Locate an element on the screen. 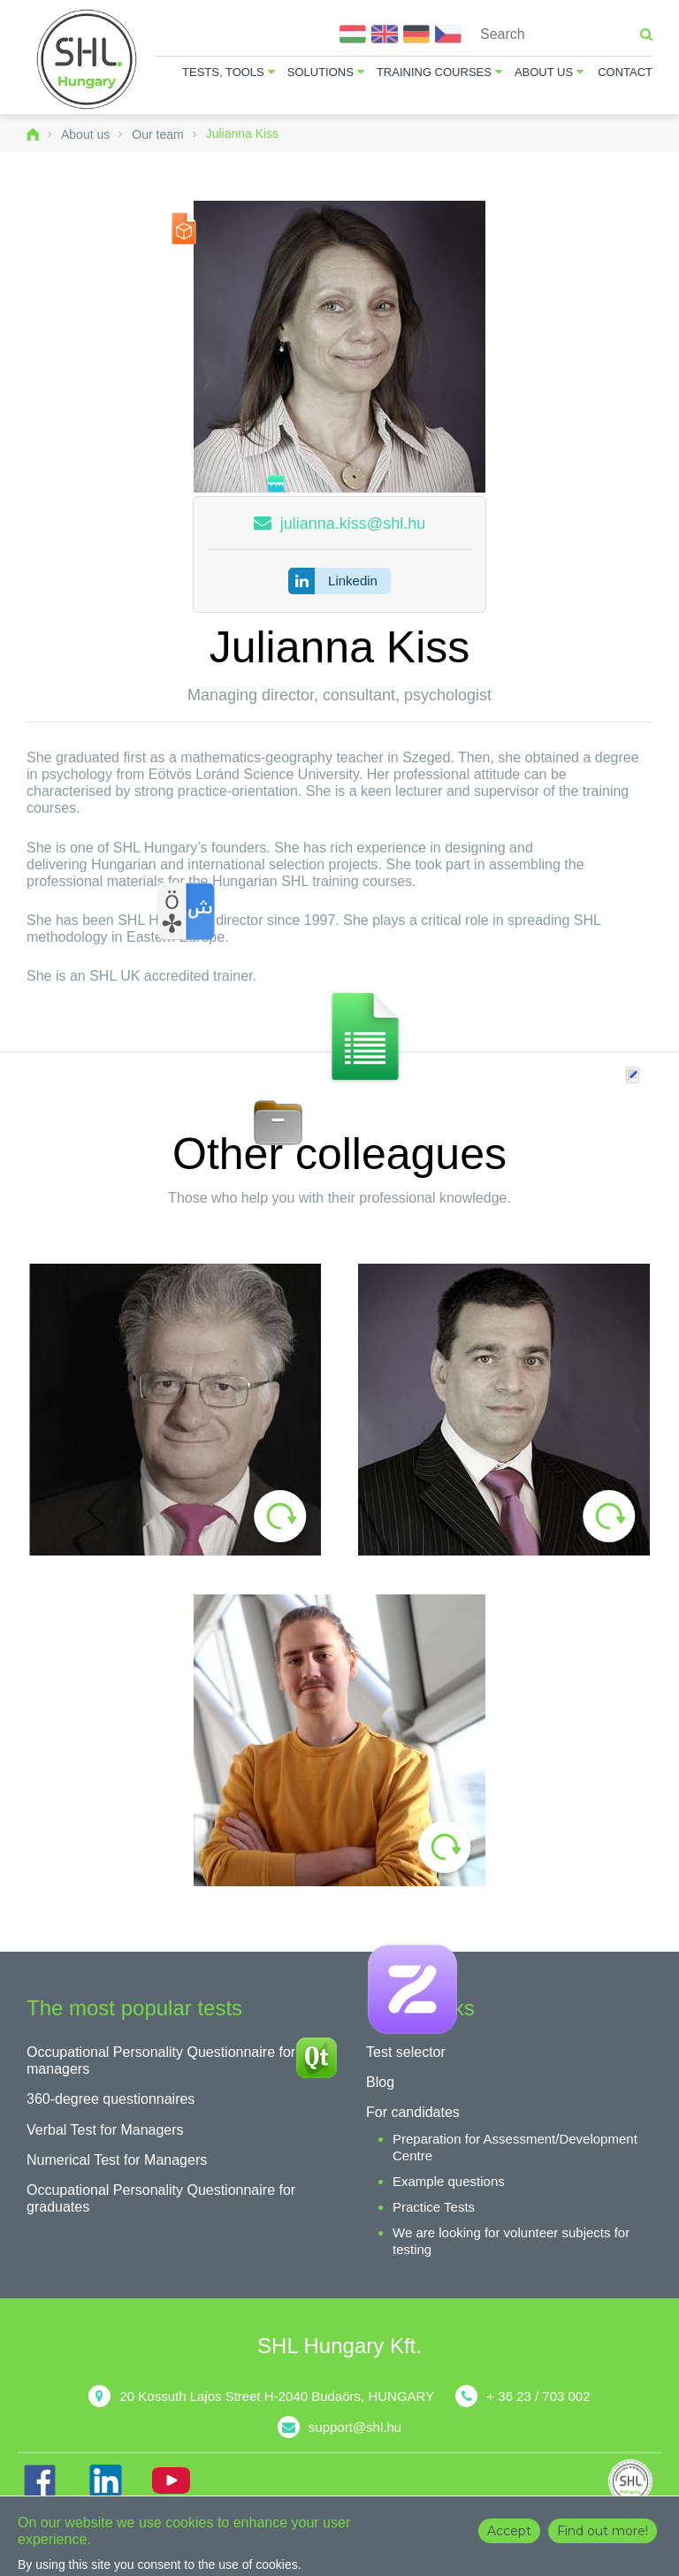  open character map application is located at coordinates (186, 911).